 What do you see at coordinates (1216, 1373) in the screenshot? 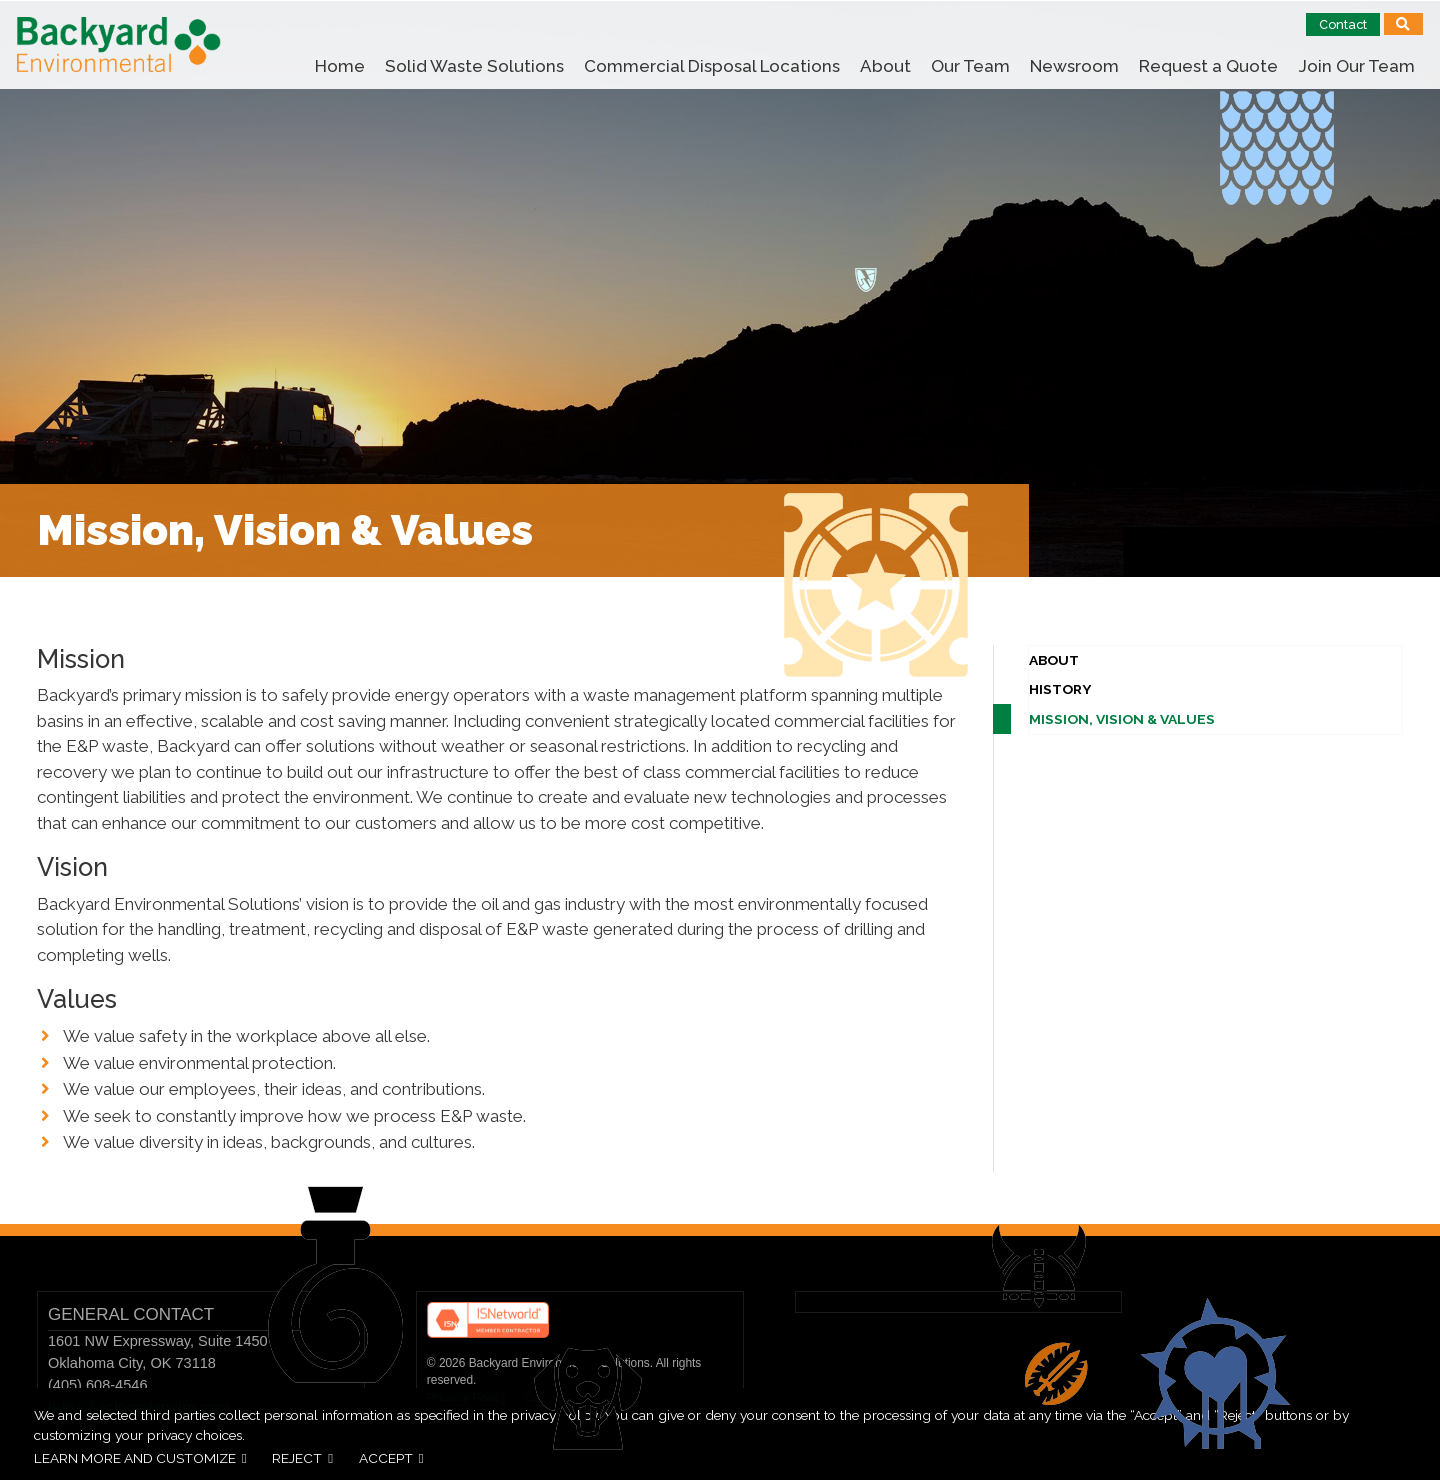
I see `indicates damage or health loss in a game` at bounding box center [1216, 1373].